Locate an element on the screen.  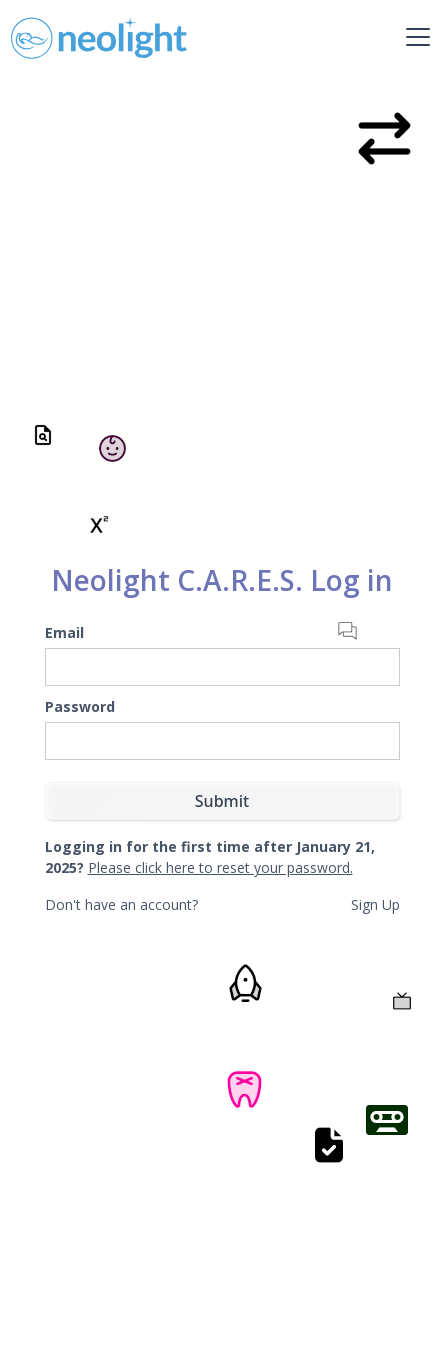
check document for plagiarism is located at coordinates (43, 435).